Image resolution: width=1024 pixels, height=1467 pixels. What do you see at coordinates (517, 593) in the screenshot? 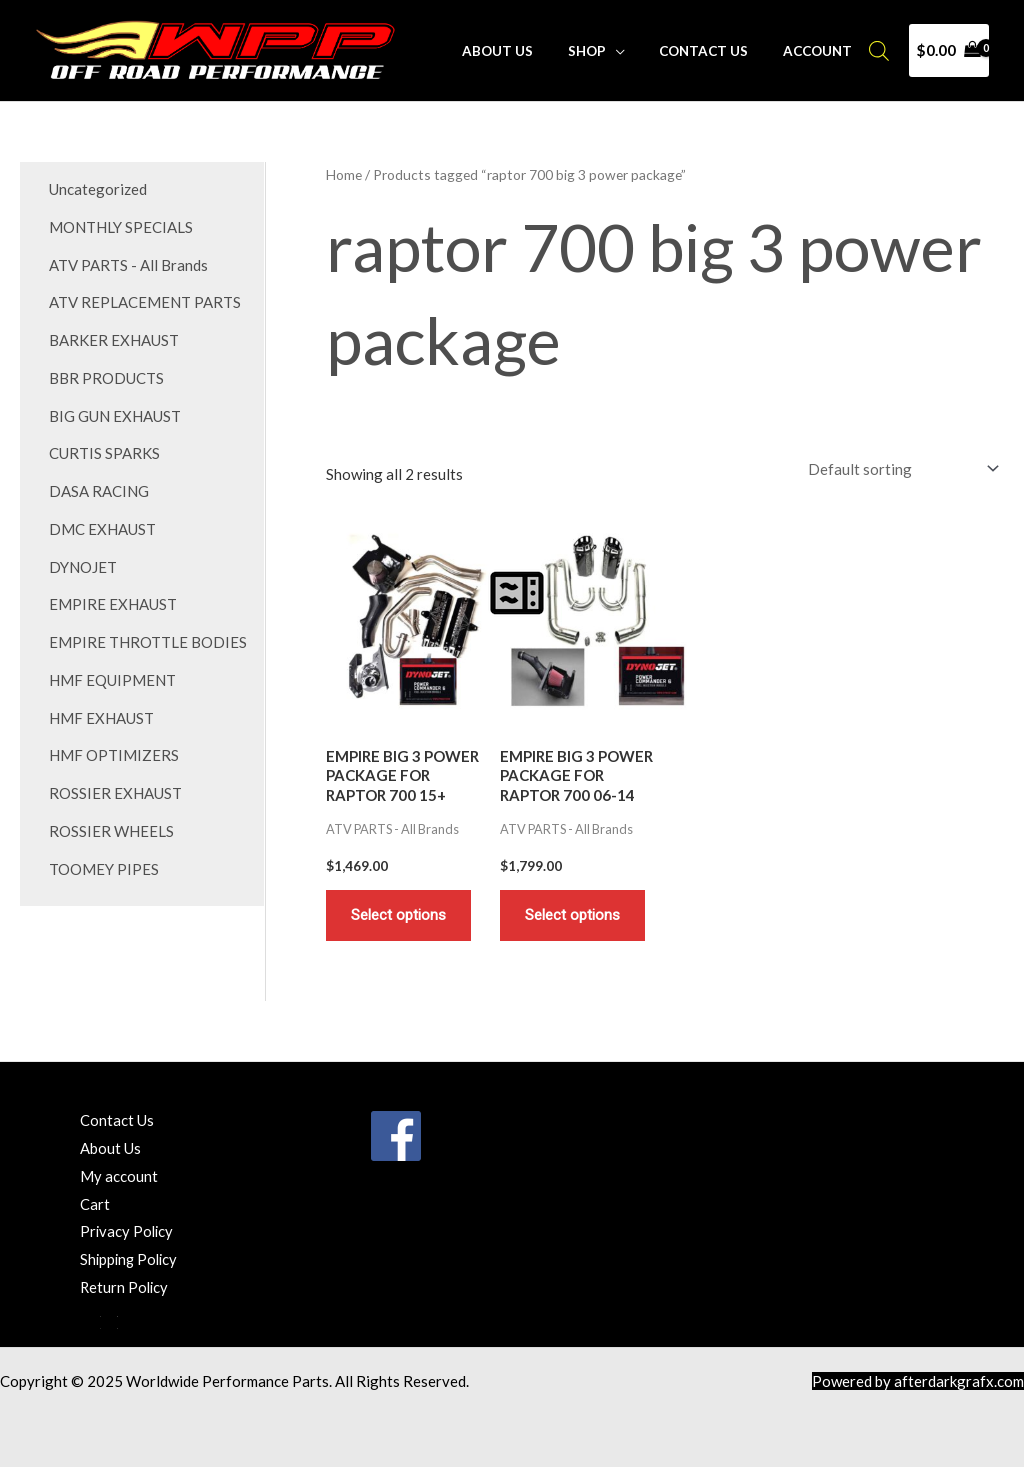
I see `microwave or kitchen appliance control` at bounding box center [517, 593].